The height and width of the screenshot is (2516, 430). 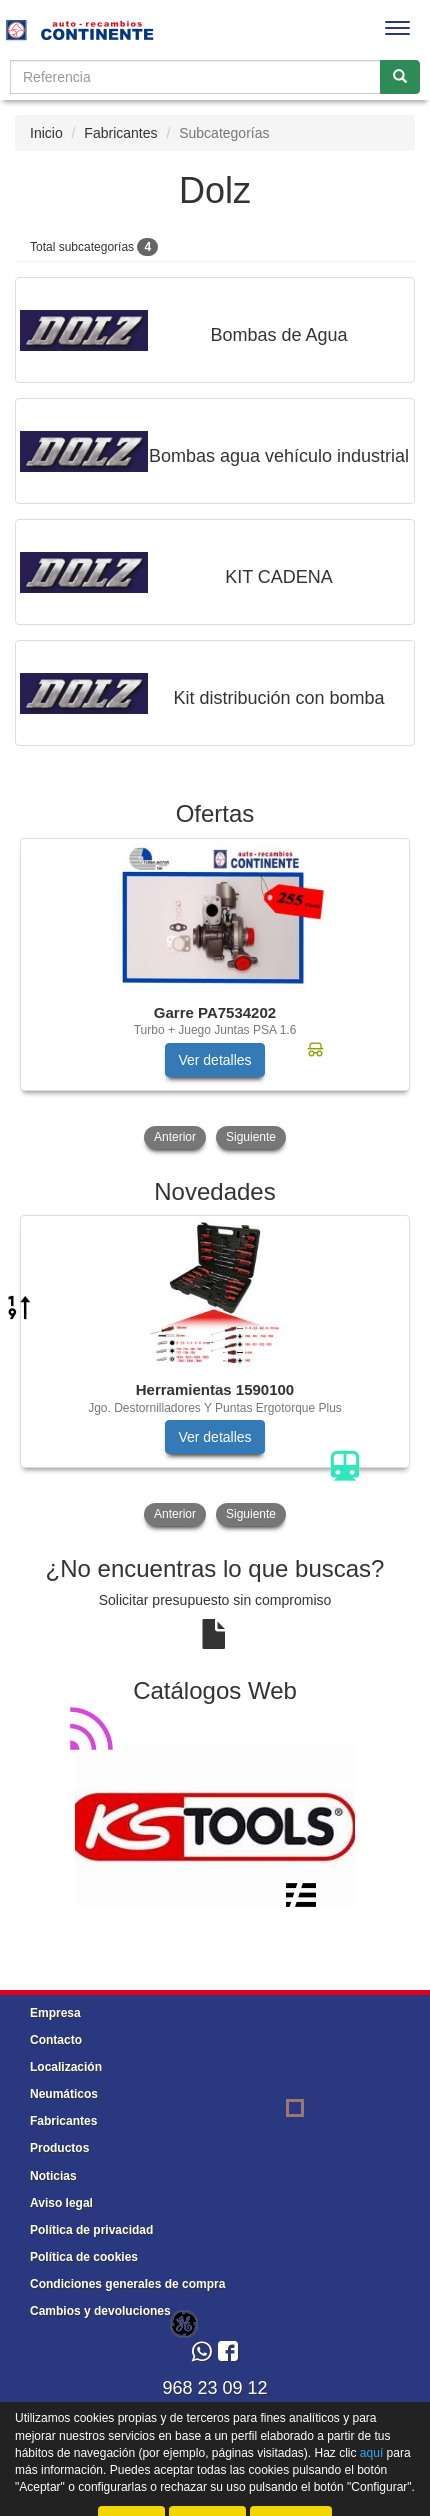 What do you see at coordinates (301, 1895) in the screenshot?
I see `serverless framework logo` at bounding box center [301, 1895].